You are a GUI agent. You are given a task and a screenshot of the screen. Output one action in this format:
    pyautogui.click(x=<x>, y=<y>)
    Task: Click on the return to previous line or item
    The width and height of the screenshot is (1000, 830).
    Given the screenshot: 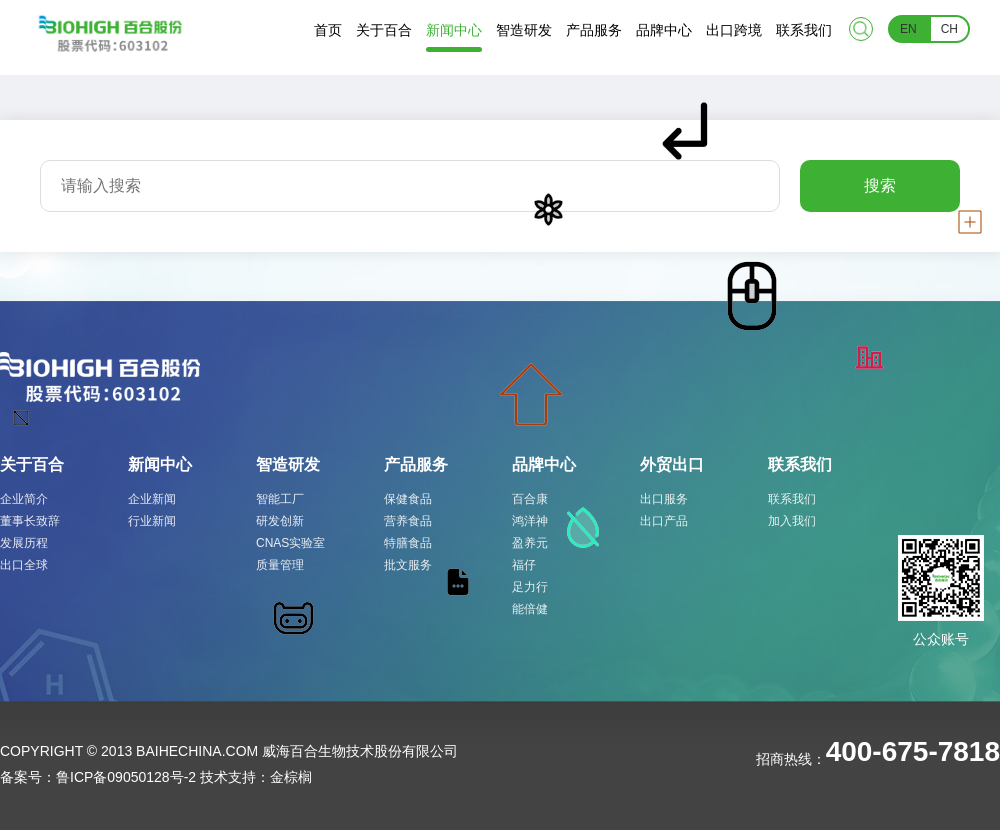 What is the action you would take?
    pyautogui.click(x=687, y=131)
    